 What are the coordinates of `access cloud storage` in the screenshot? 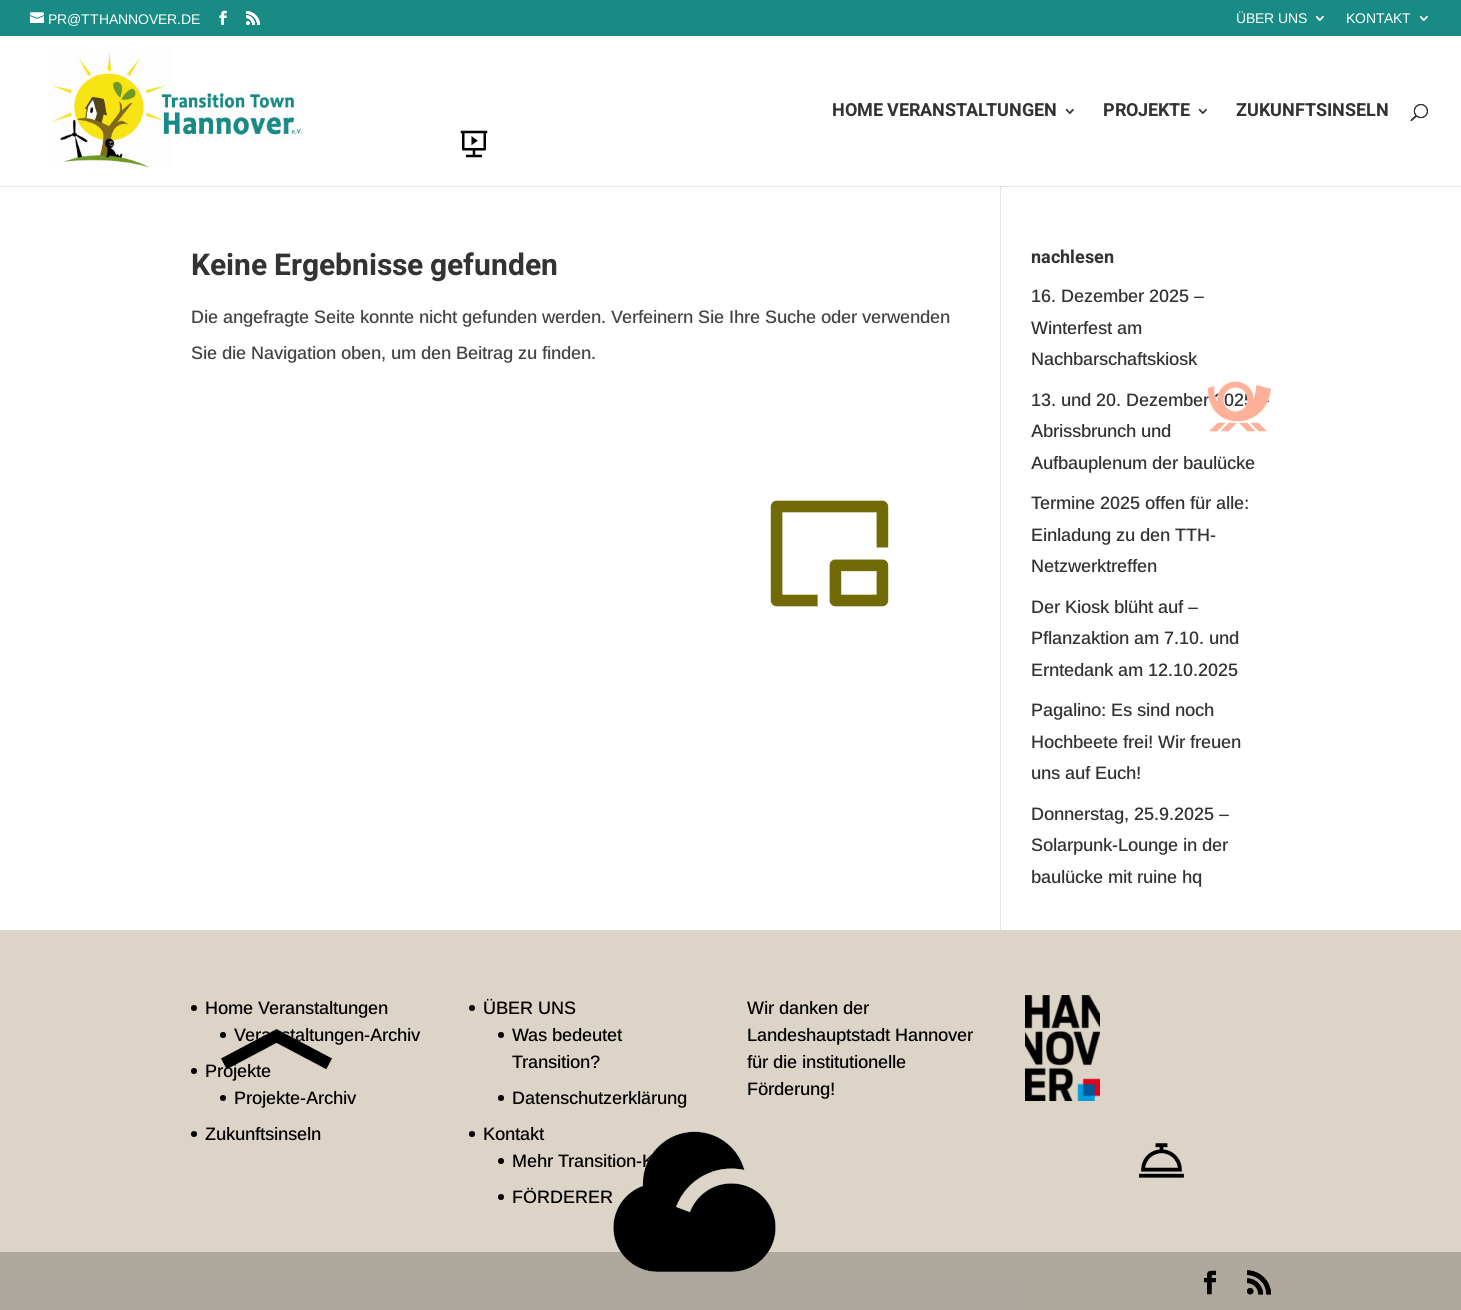 It's located at (694, 1205).